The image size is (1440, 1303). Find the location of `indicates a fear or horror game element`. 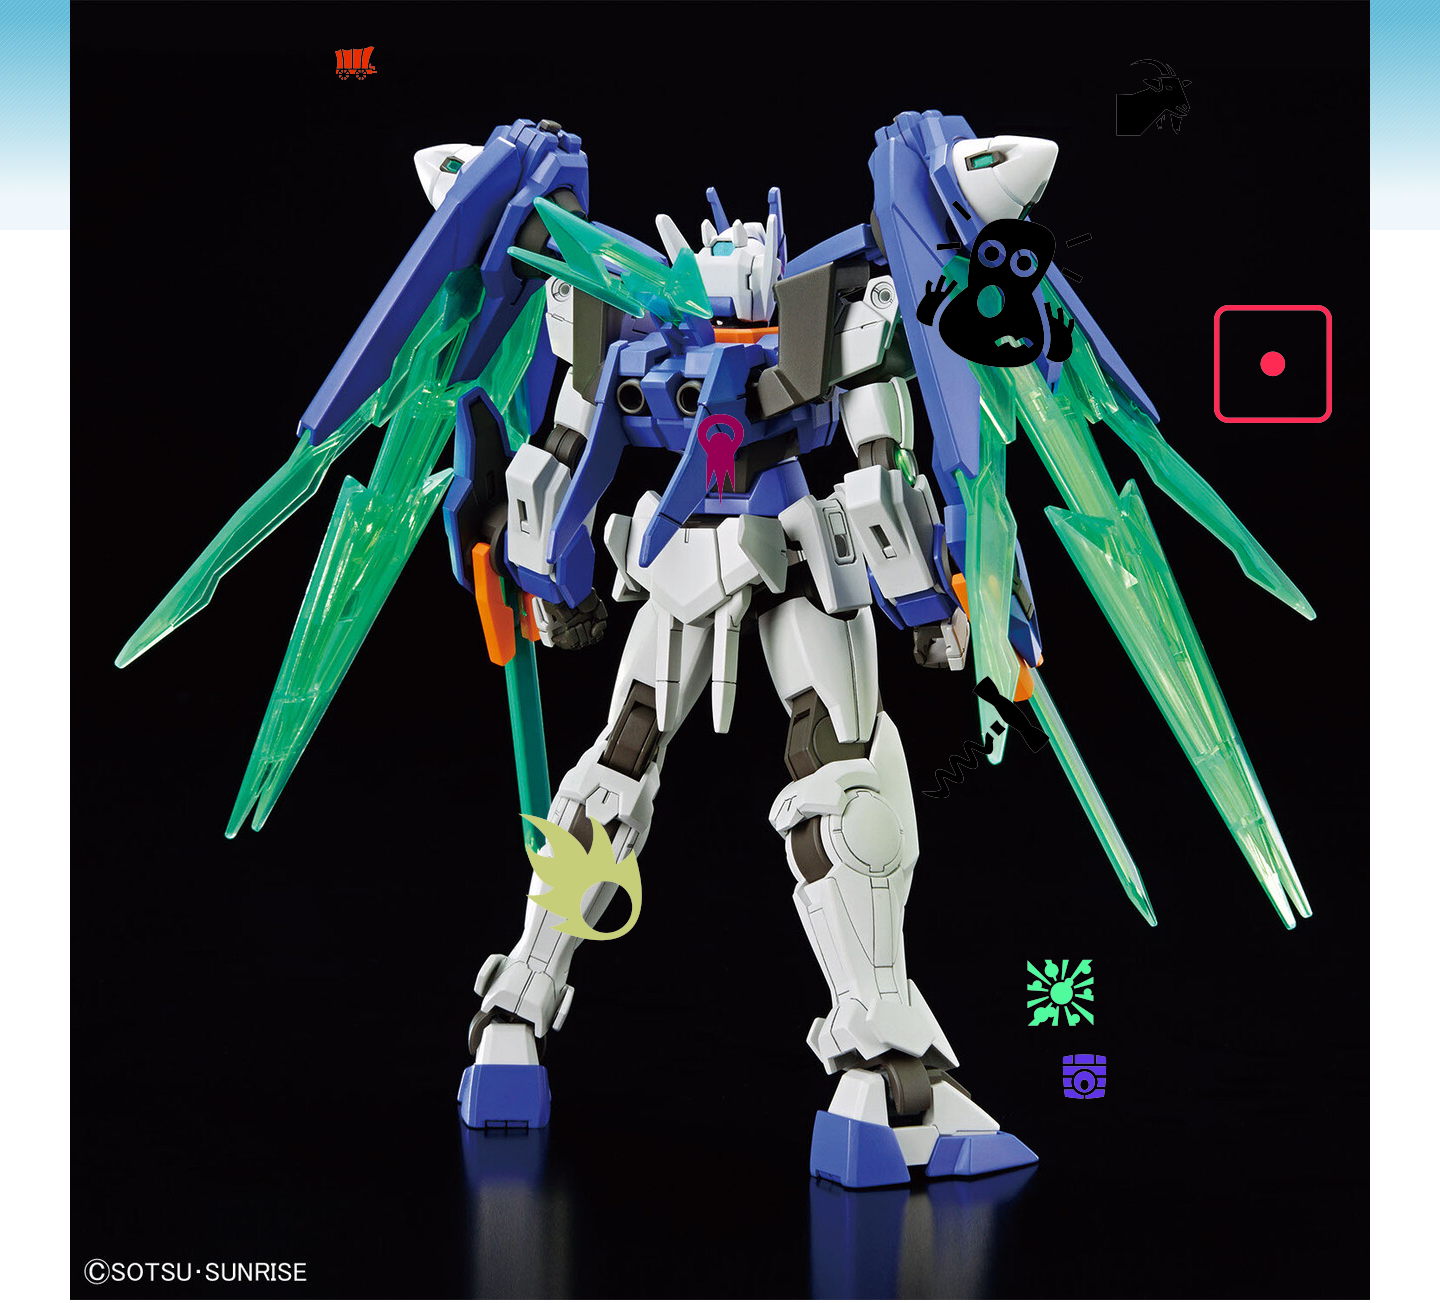

indicates a fear or horror game element is located at coordinates (1001, 287).